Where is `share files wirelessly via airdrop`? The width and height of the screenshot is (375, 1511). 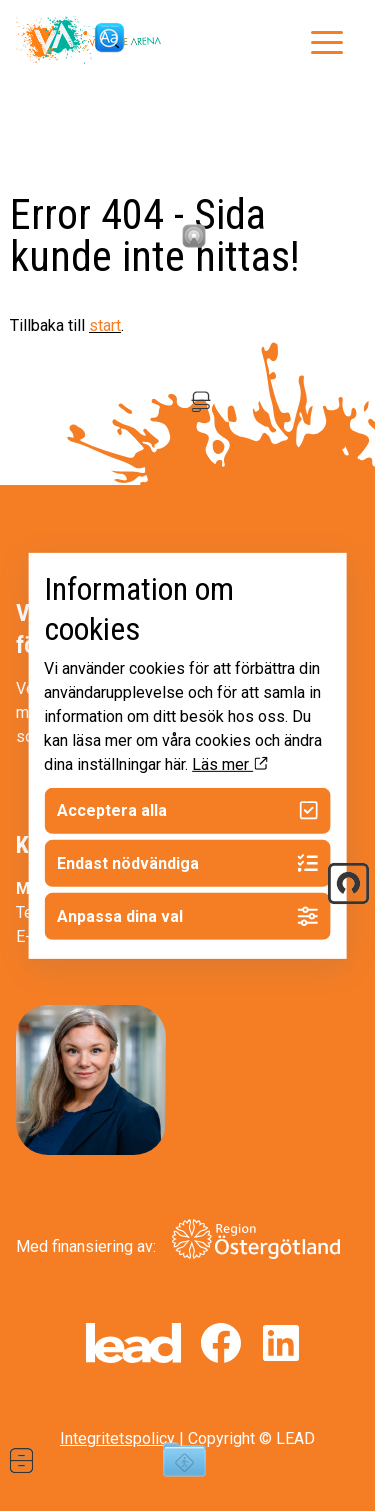
share files wirelessly via airdrop is located at coordinates (194, 236).